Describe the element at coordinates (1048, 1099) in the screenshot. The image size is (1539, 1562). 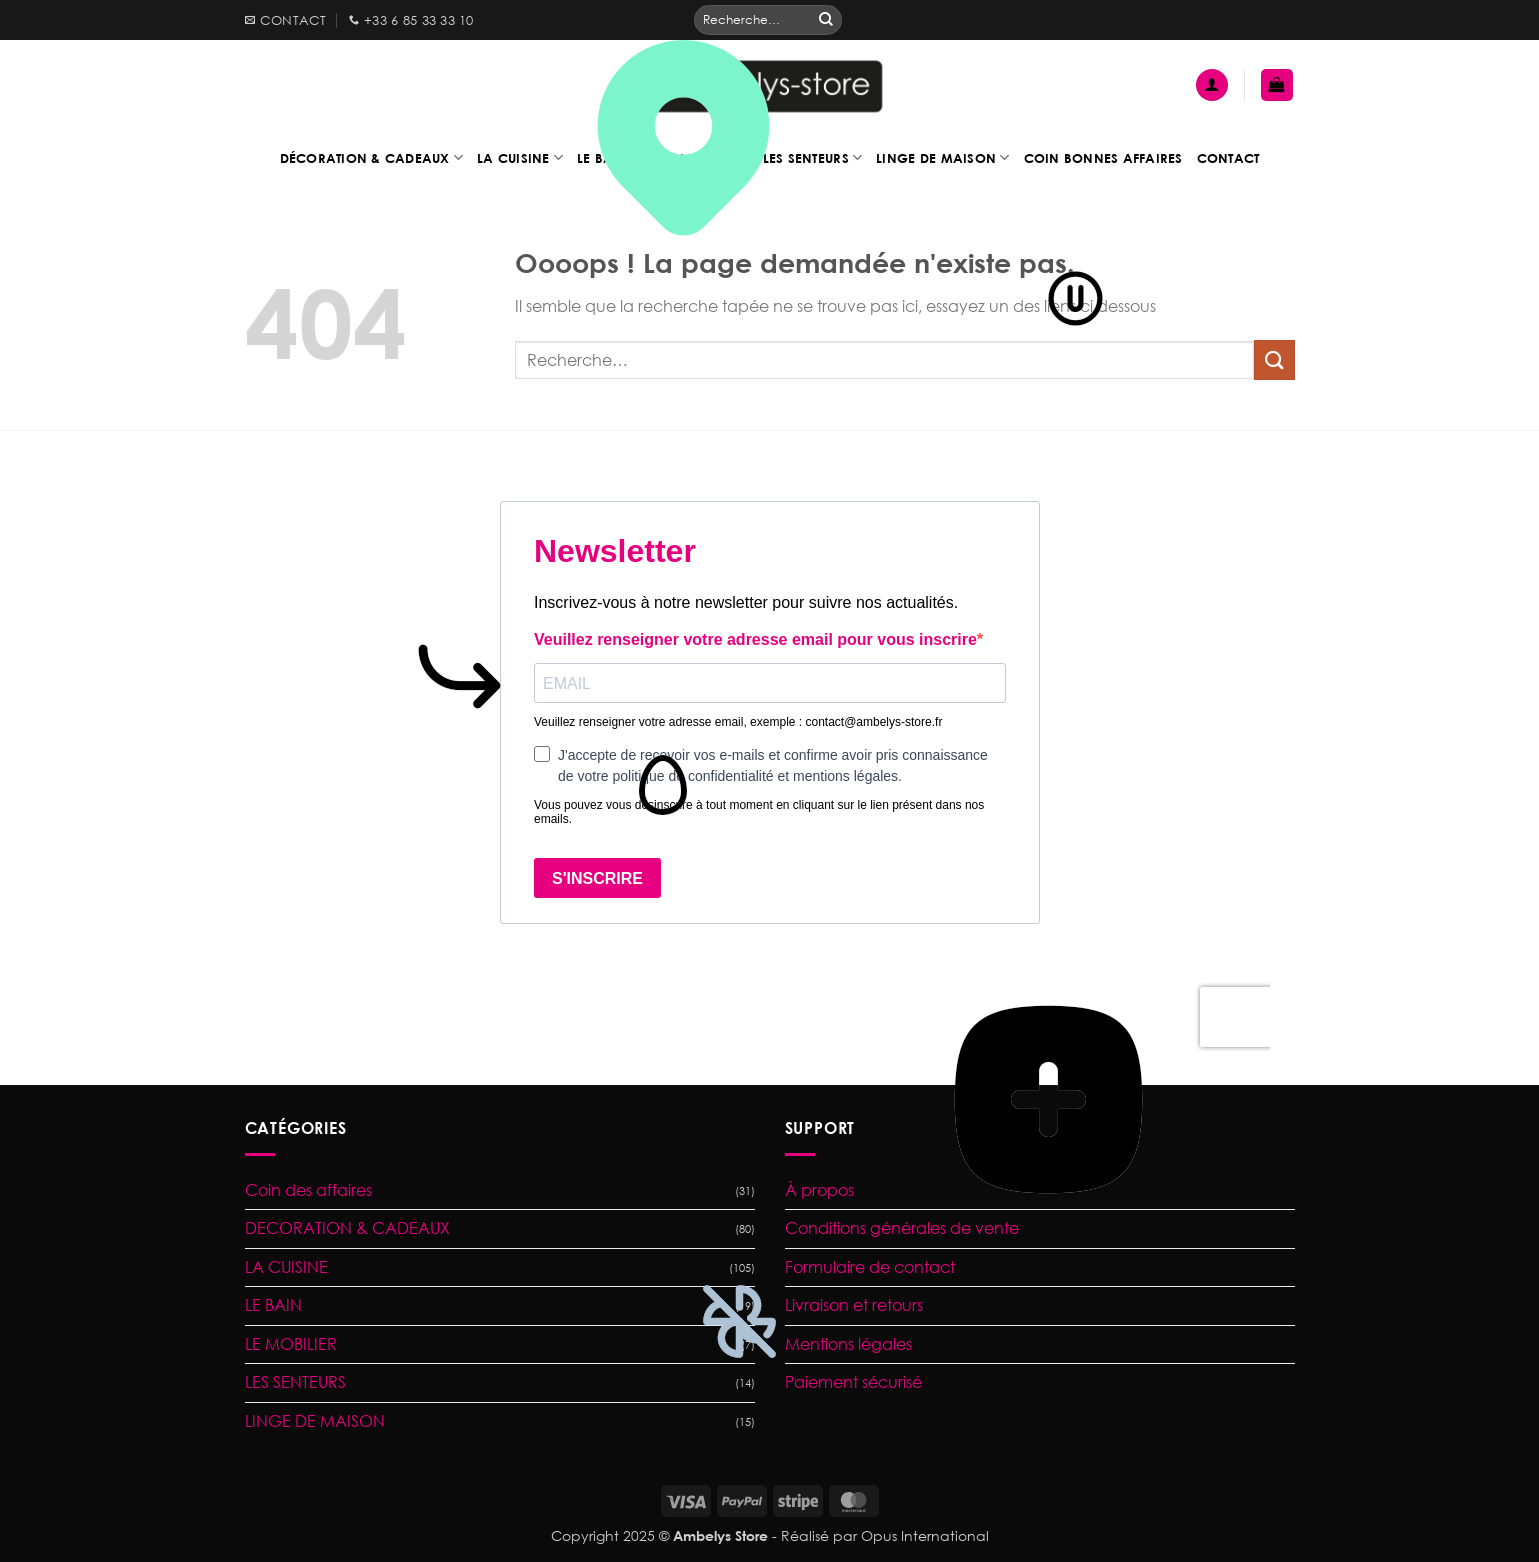
I see `add a new item` at that location.